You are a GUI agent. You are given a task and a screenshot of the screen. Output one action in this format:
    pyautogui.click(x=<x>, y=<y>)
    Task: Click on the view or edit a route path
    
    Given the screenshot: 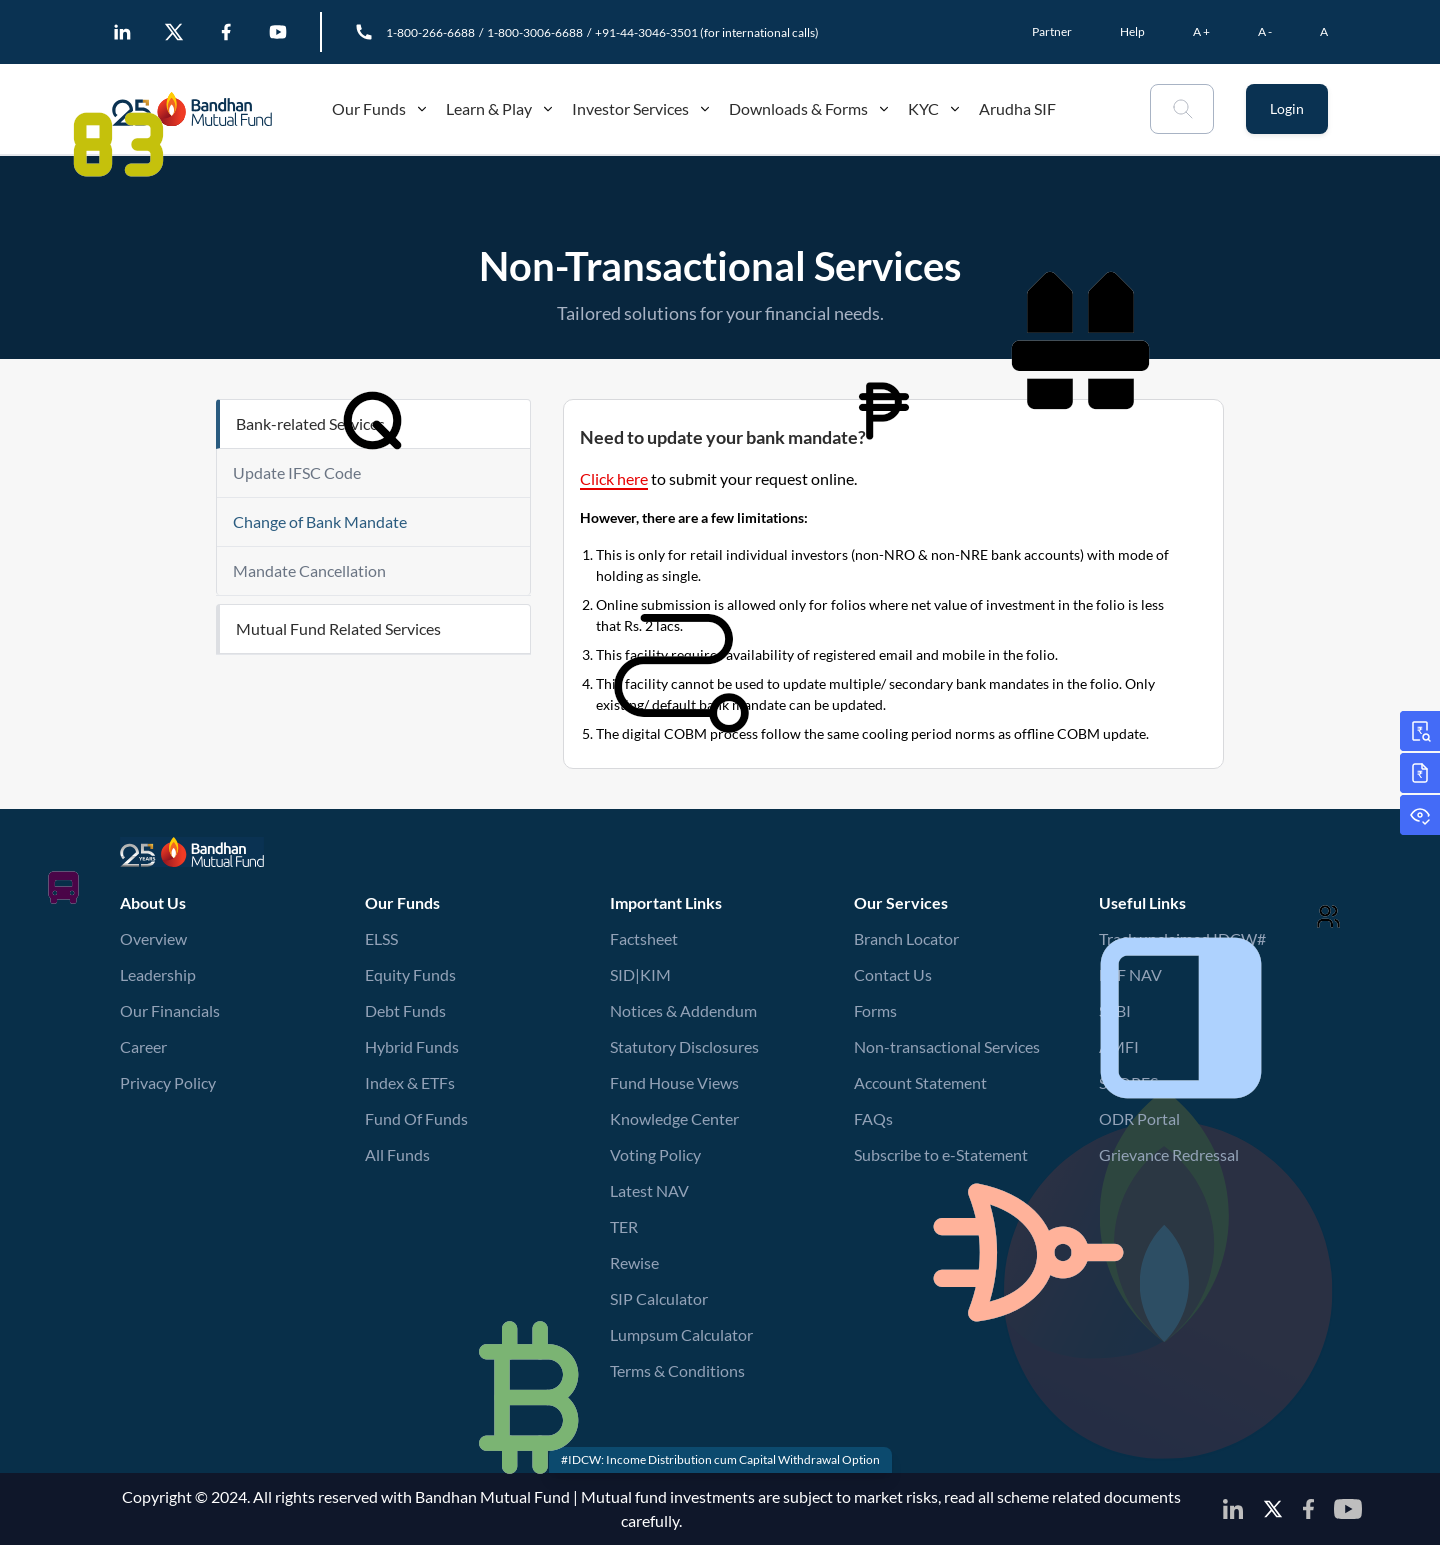 What is the action you would take?
    pyautogui.click(x=681, y=665)
    